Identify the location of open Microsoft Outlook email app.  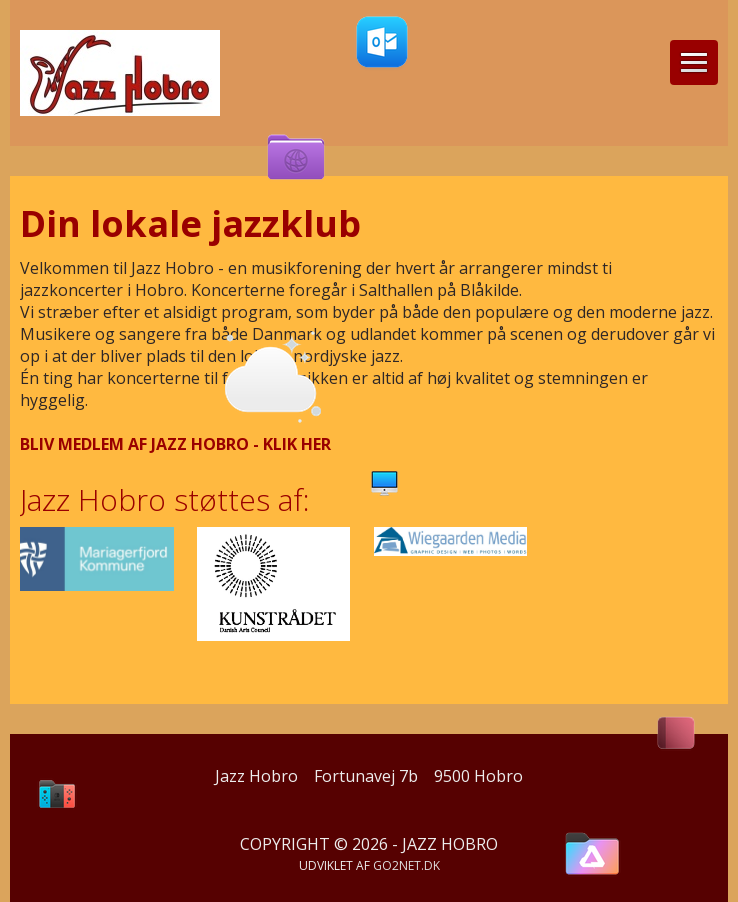
(382, 42).